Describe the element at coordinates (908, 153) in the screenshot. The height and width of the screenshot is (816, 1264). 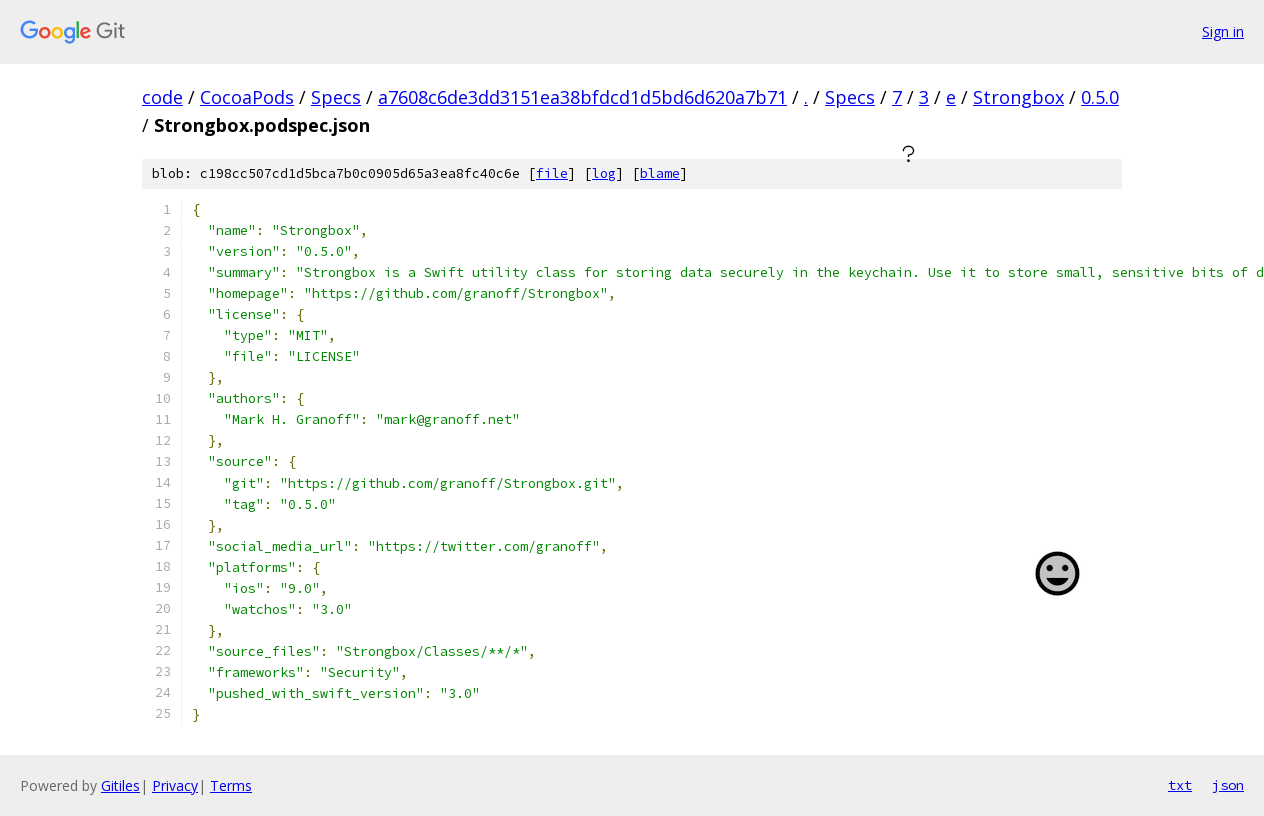
I see `access help or support` at that location.